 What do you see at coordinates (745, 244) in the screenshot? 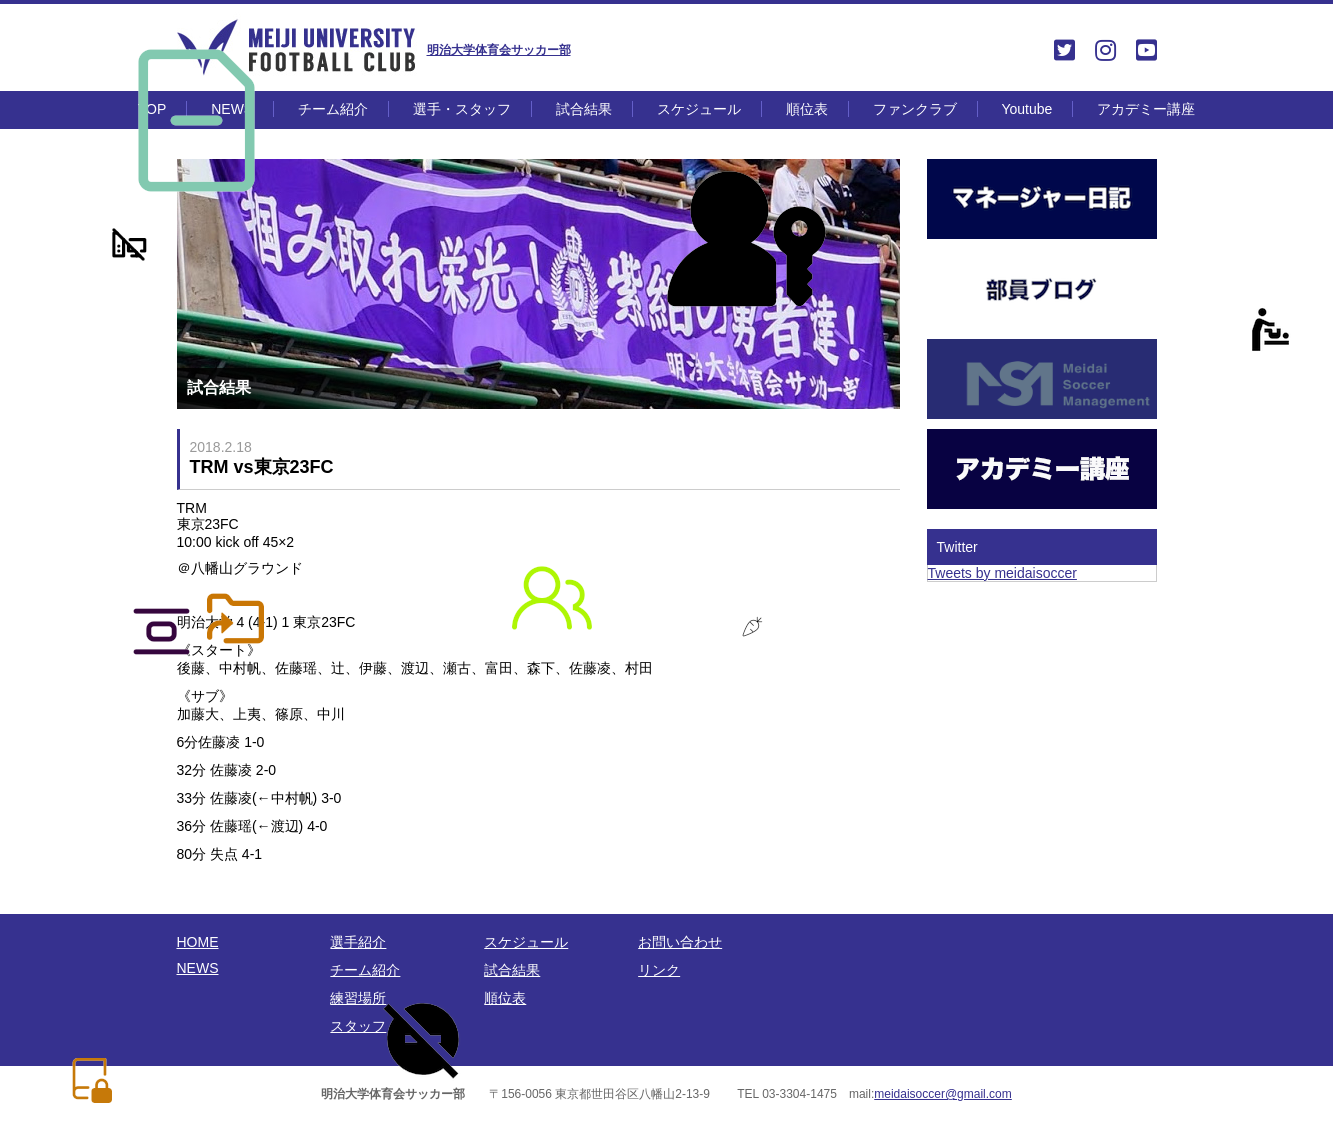
I see `sign in with passkey authentication` at bounding box center [745, 244].